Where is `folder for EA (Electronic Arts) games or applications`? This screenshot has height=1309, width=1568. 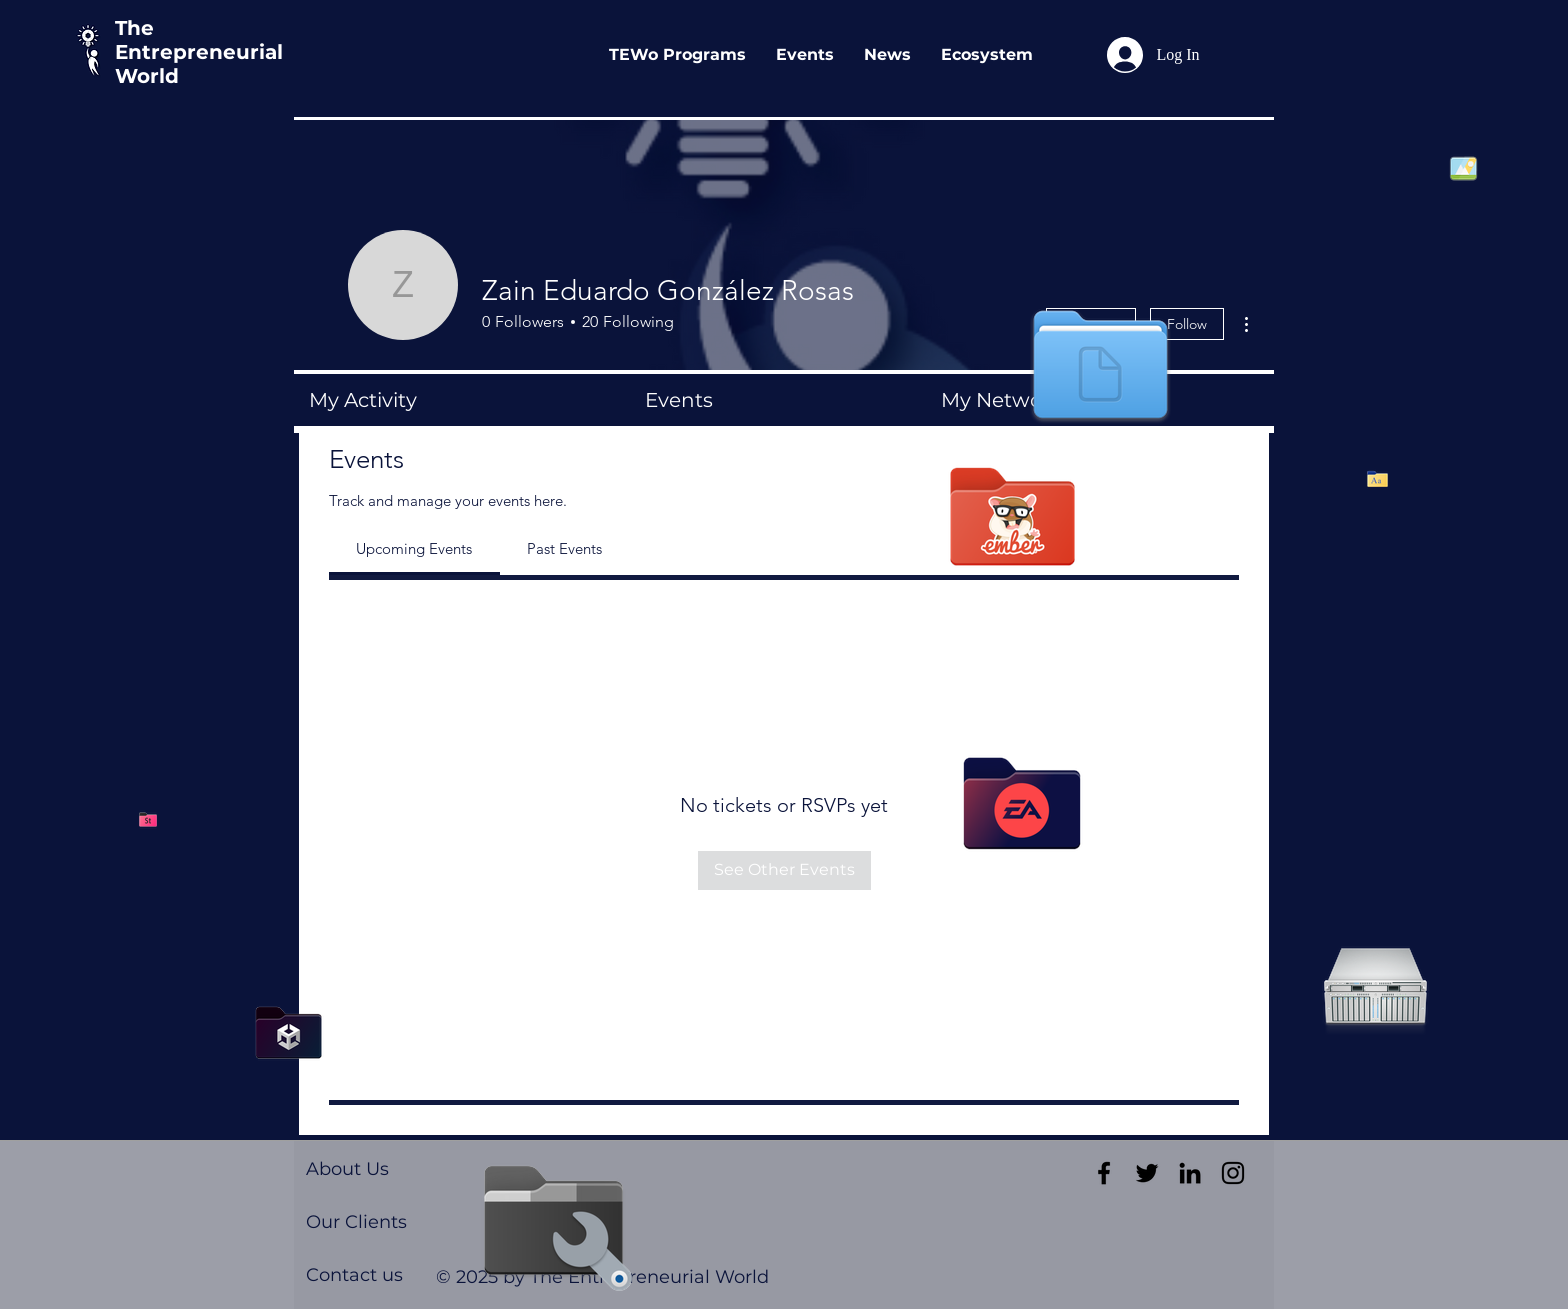 folder for EA (Electronic Arts) games or applications is located at coordinates (1021, 806).